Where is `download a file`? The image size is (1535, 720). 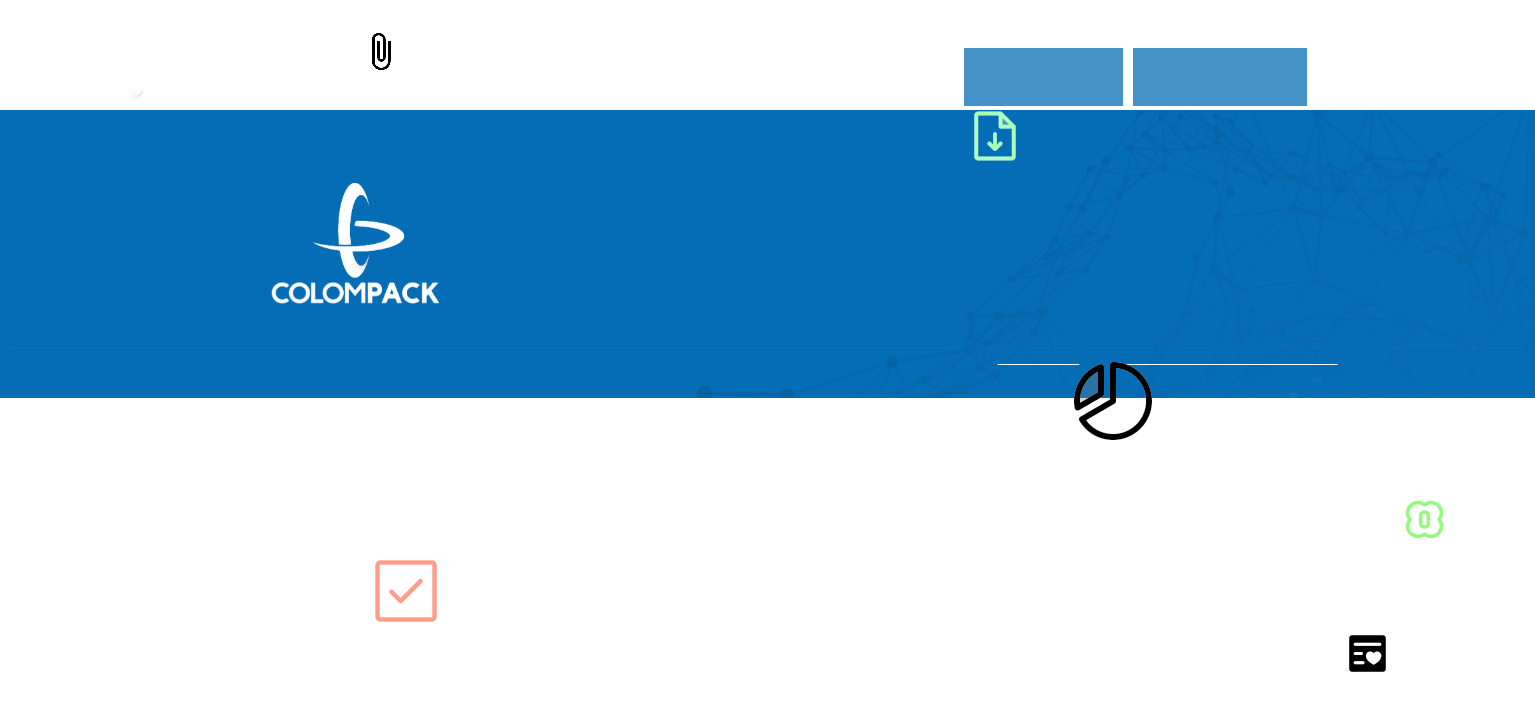 download a file is located at coordinates (995, 136).